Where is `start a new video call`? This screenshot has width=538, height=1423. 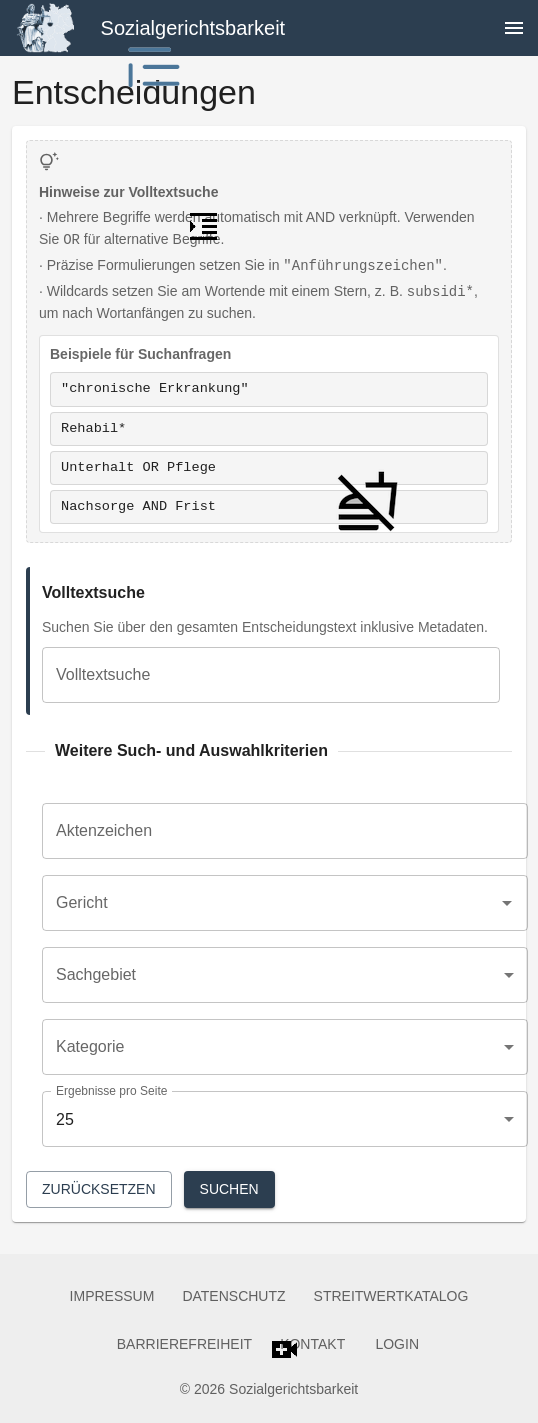
start a new video call is located at coordinates (284, 1349).